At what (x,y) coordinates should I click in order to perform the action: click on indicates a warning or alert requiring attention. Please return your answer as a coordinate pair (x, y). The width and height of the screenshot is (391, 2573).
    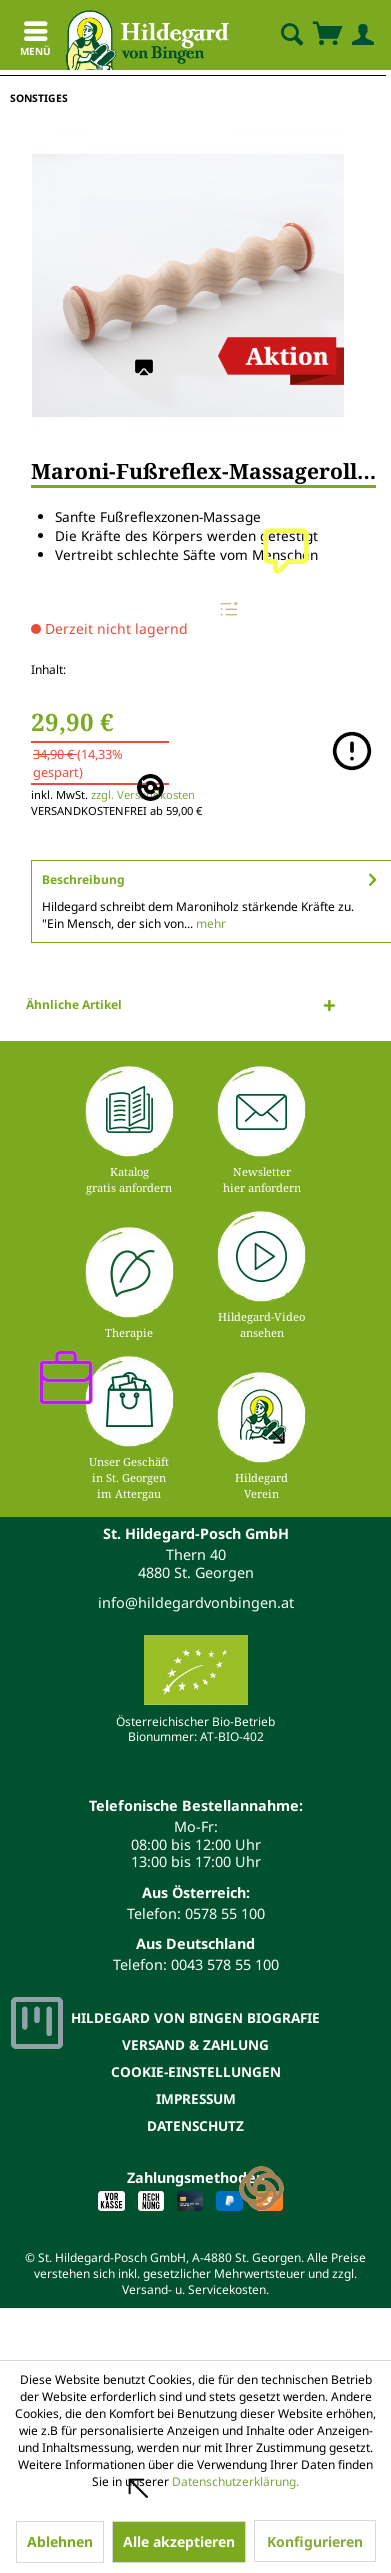
    Looking at the image, I should click on (352, 751).